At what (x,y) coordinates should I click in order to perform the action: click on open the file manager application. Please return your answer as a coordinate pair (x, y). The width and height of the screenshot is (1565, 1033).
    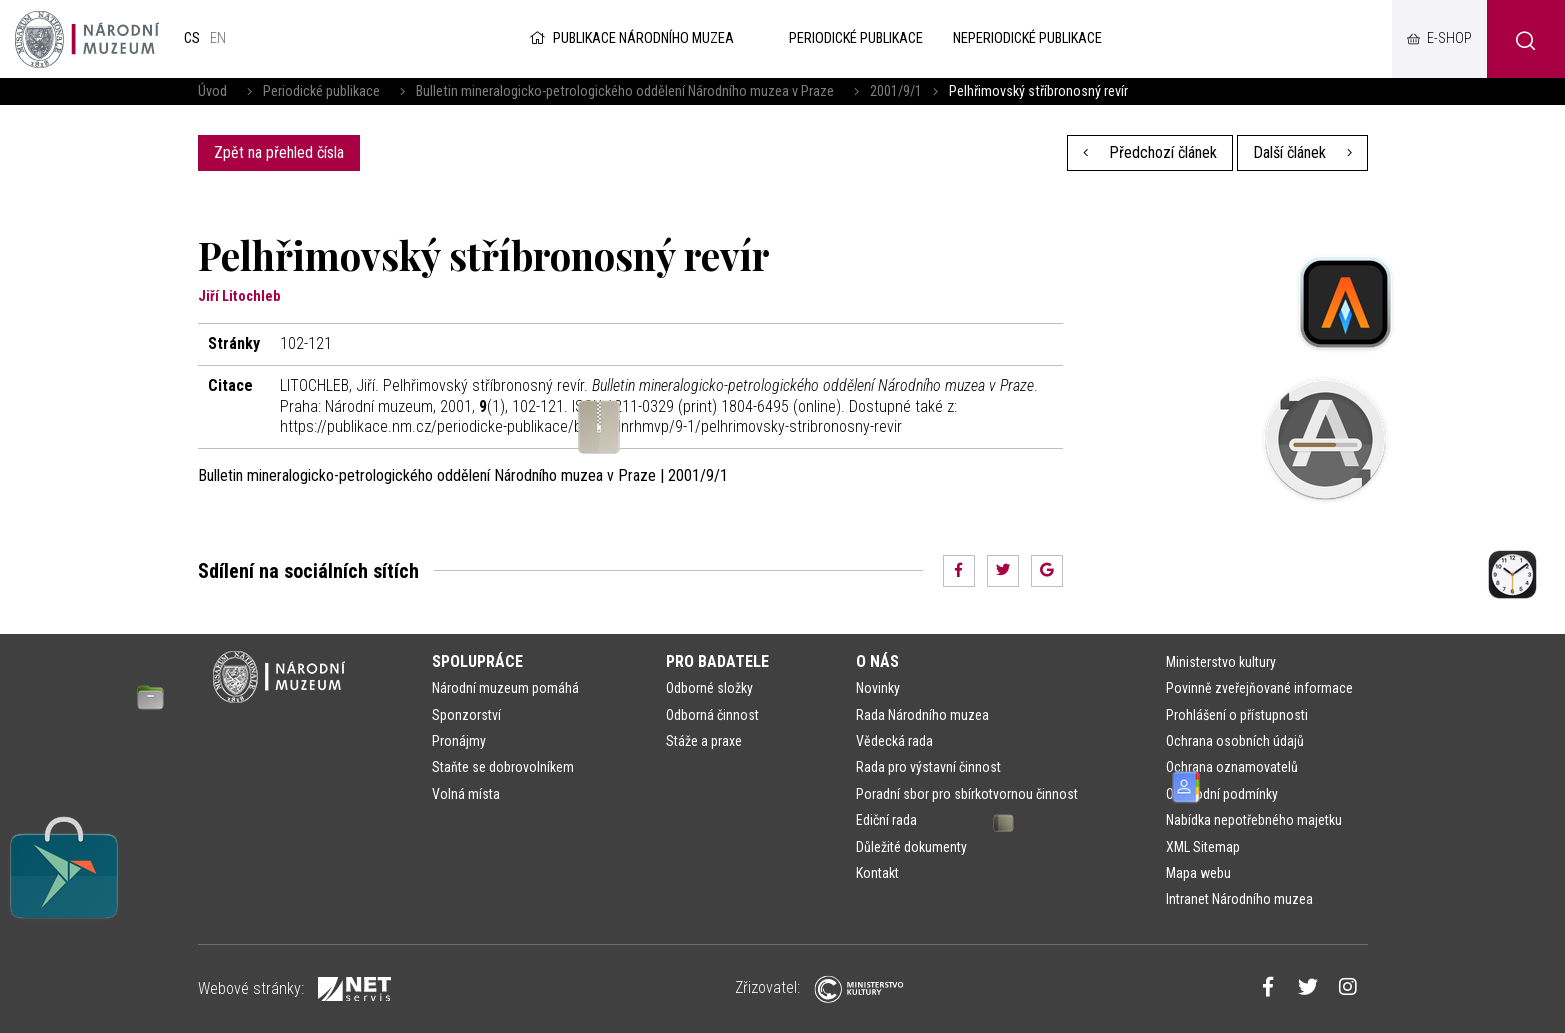
    Looking at the image, I should click on (150, 697).